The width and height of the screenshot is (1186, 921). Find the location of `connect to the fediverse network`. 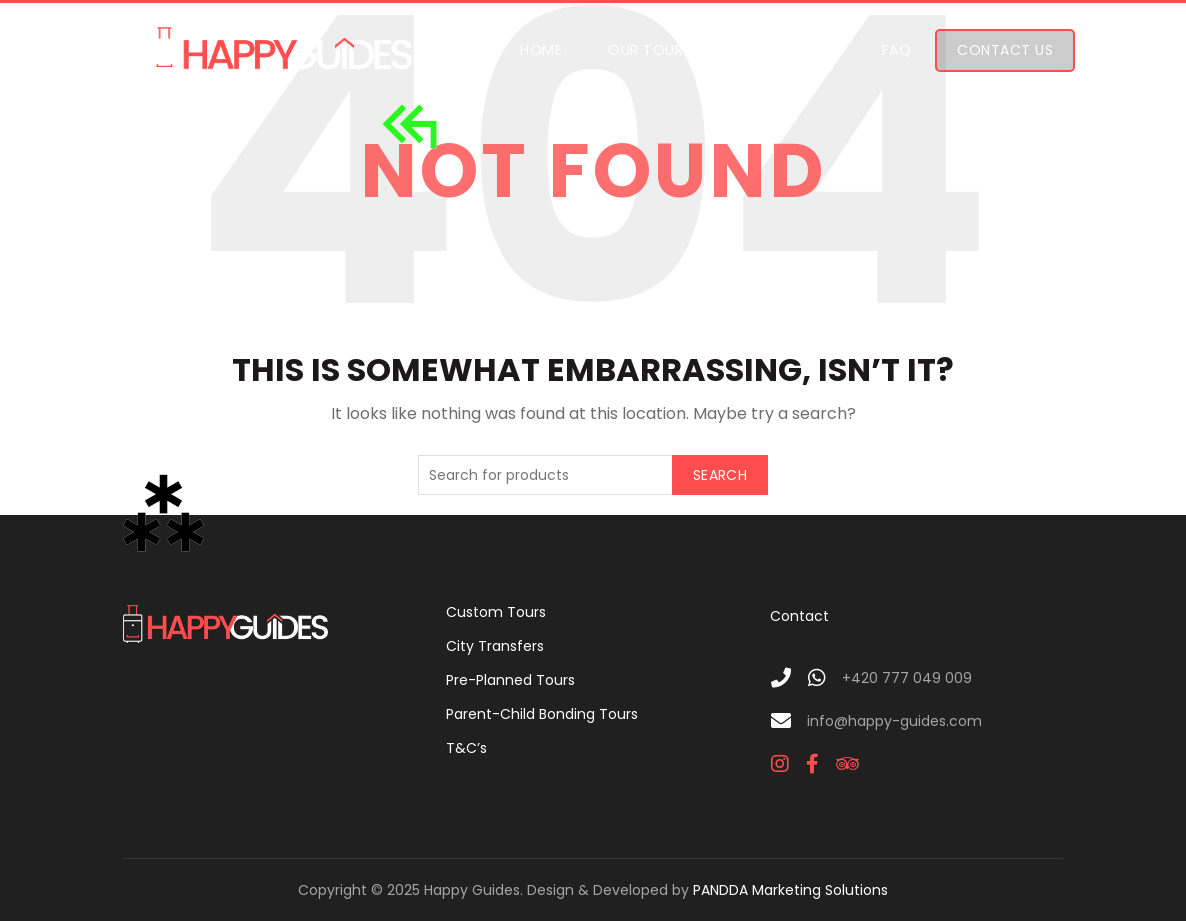

connect to the fediverse network is located at coordinates (163, 515).